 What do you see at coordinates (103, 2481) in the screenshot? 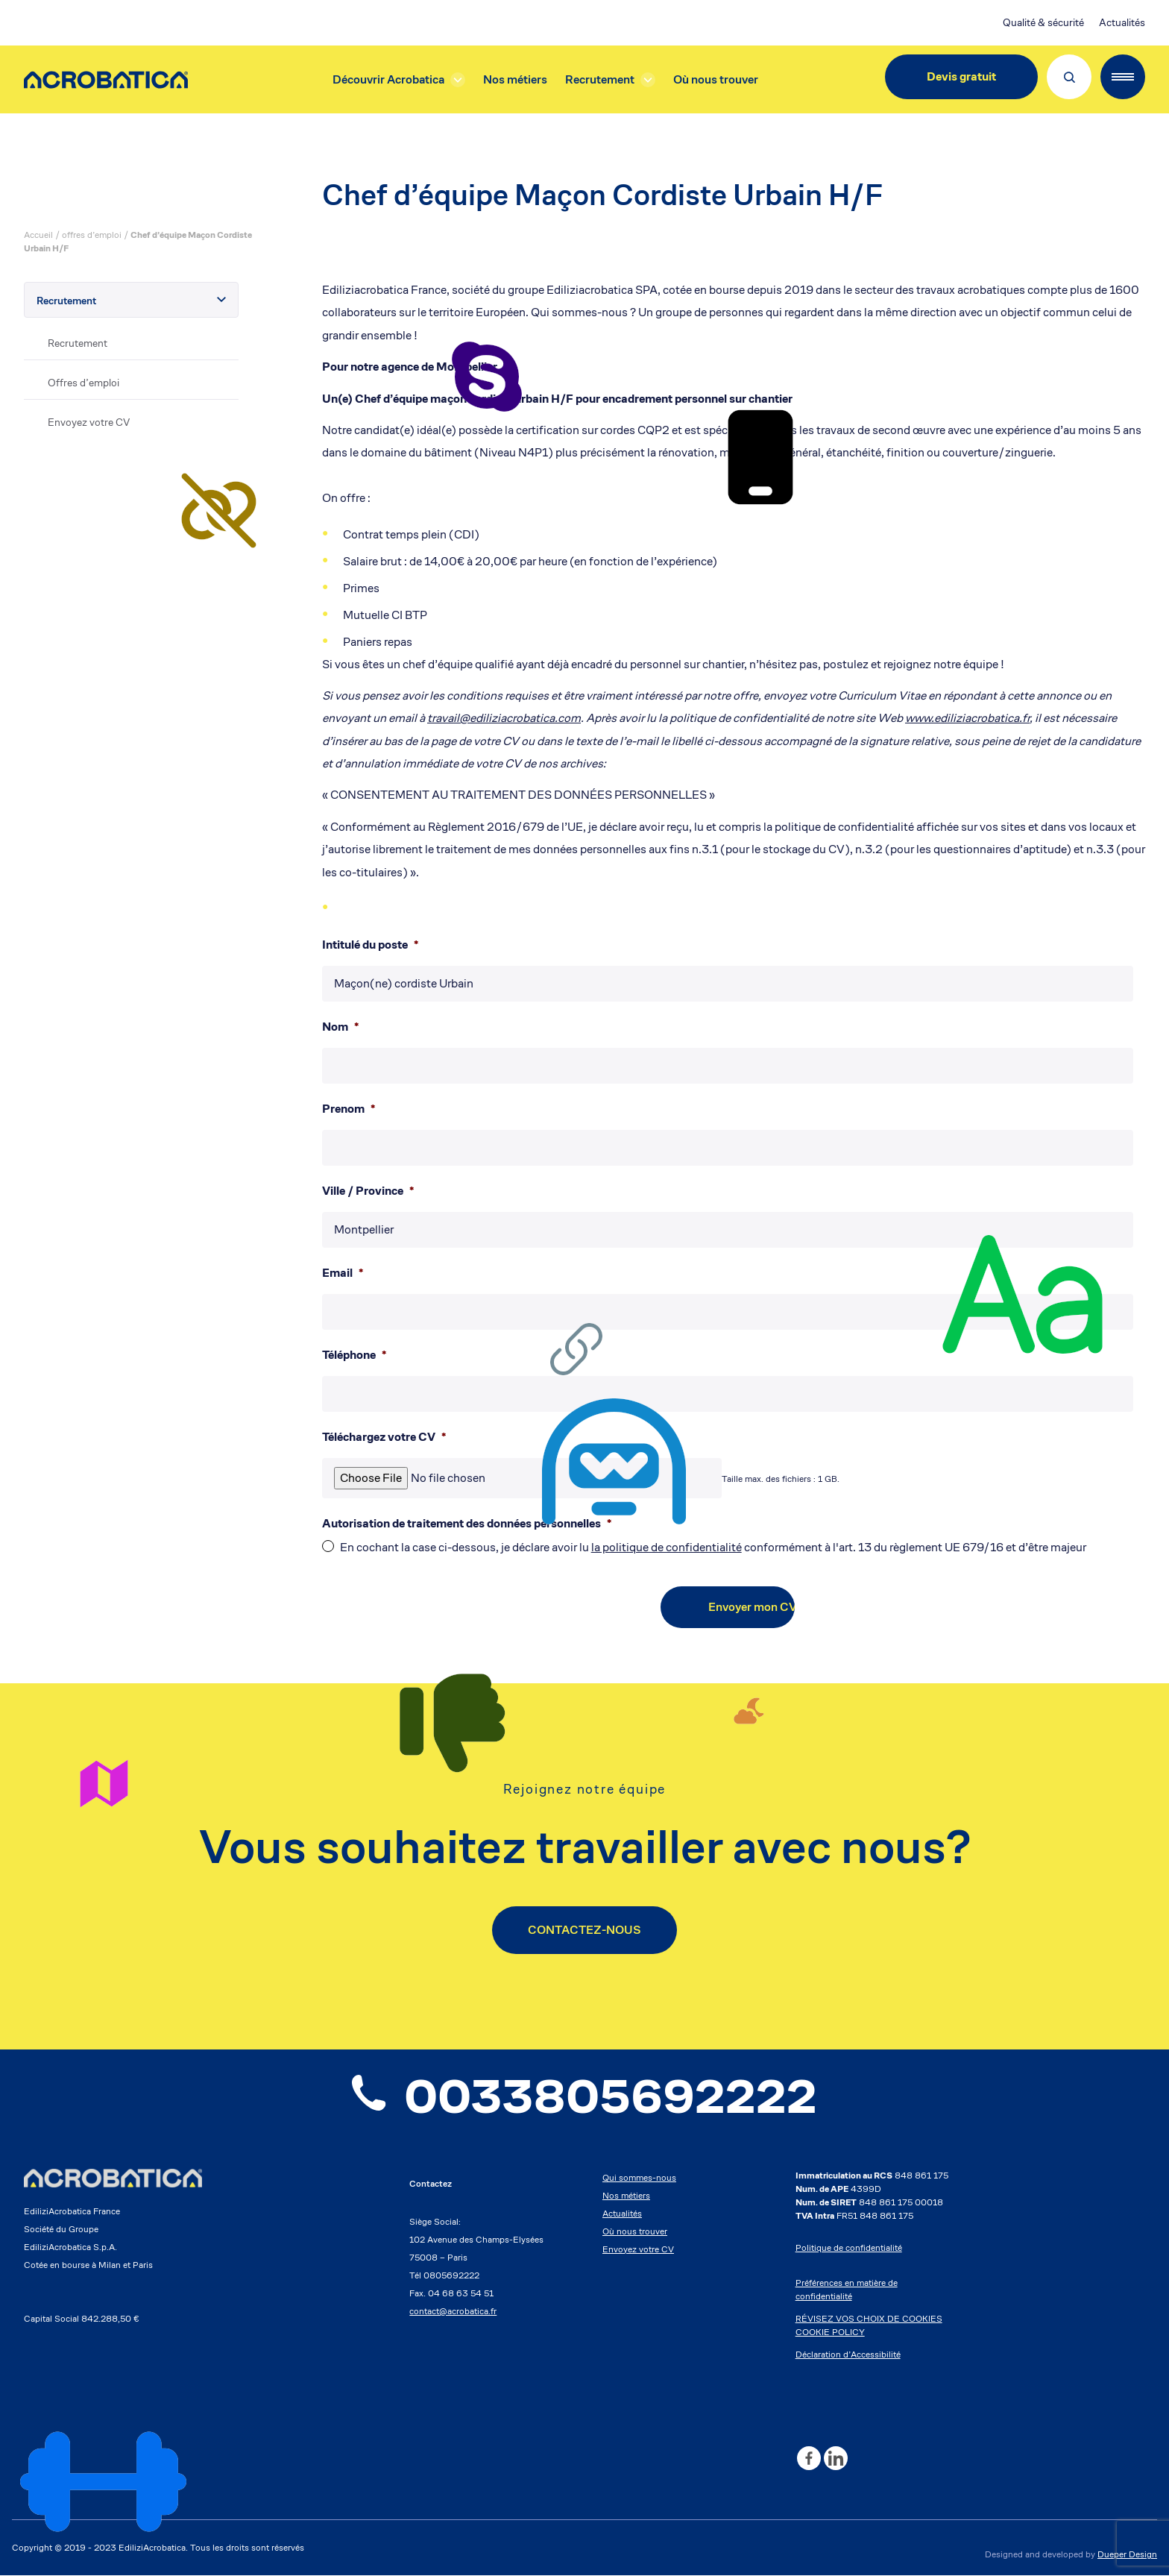
I see `access fitness or workout features` at bounding box center [103, 2481].